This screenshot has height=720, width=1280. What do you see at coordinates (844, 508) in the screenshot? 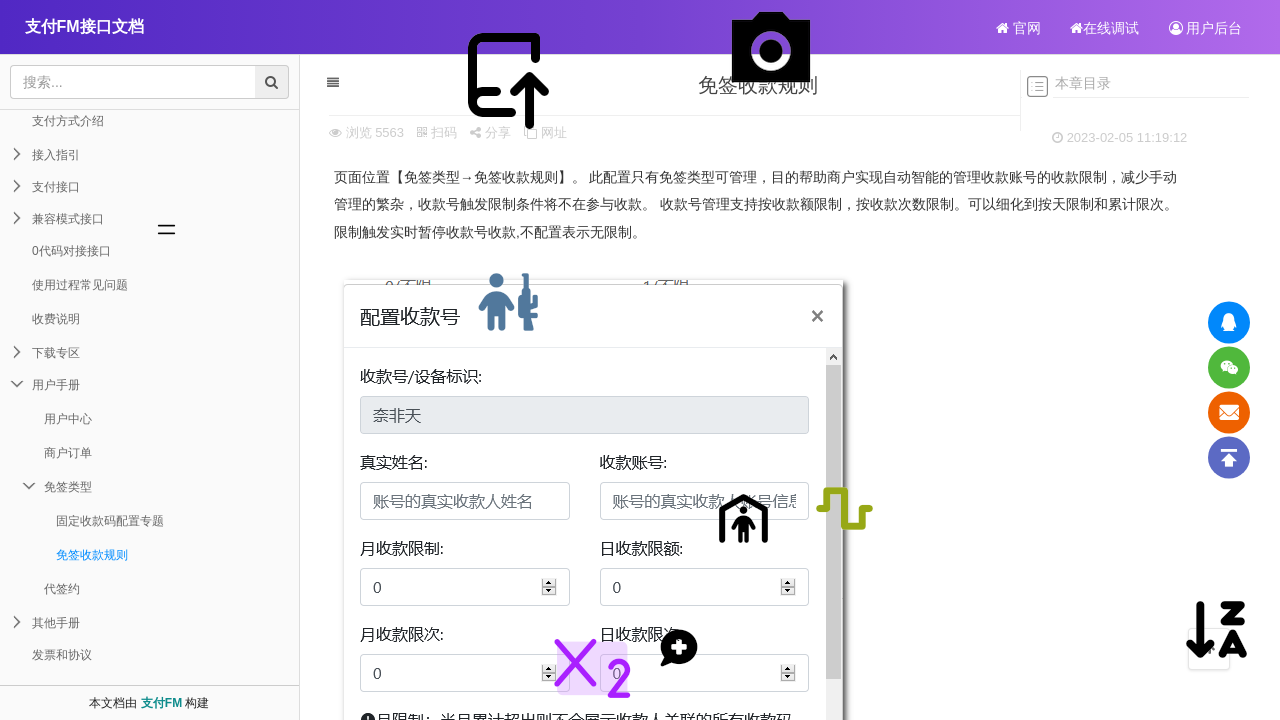
I see `view square wave audio signal` at bounding box center [844, 508].